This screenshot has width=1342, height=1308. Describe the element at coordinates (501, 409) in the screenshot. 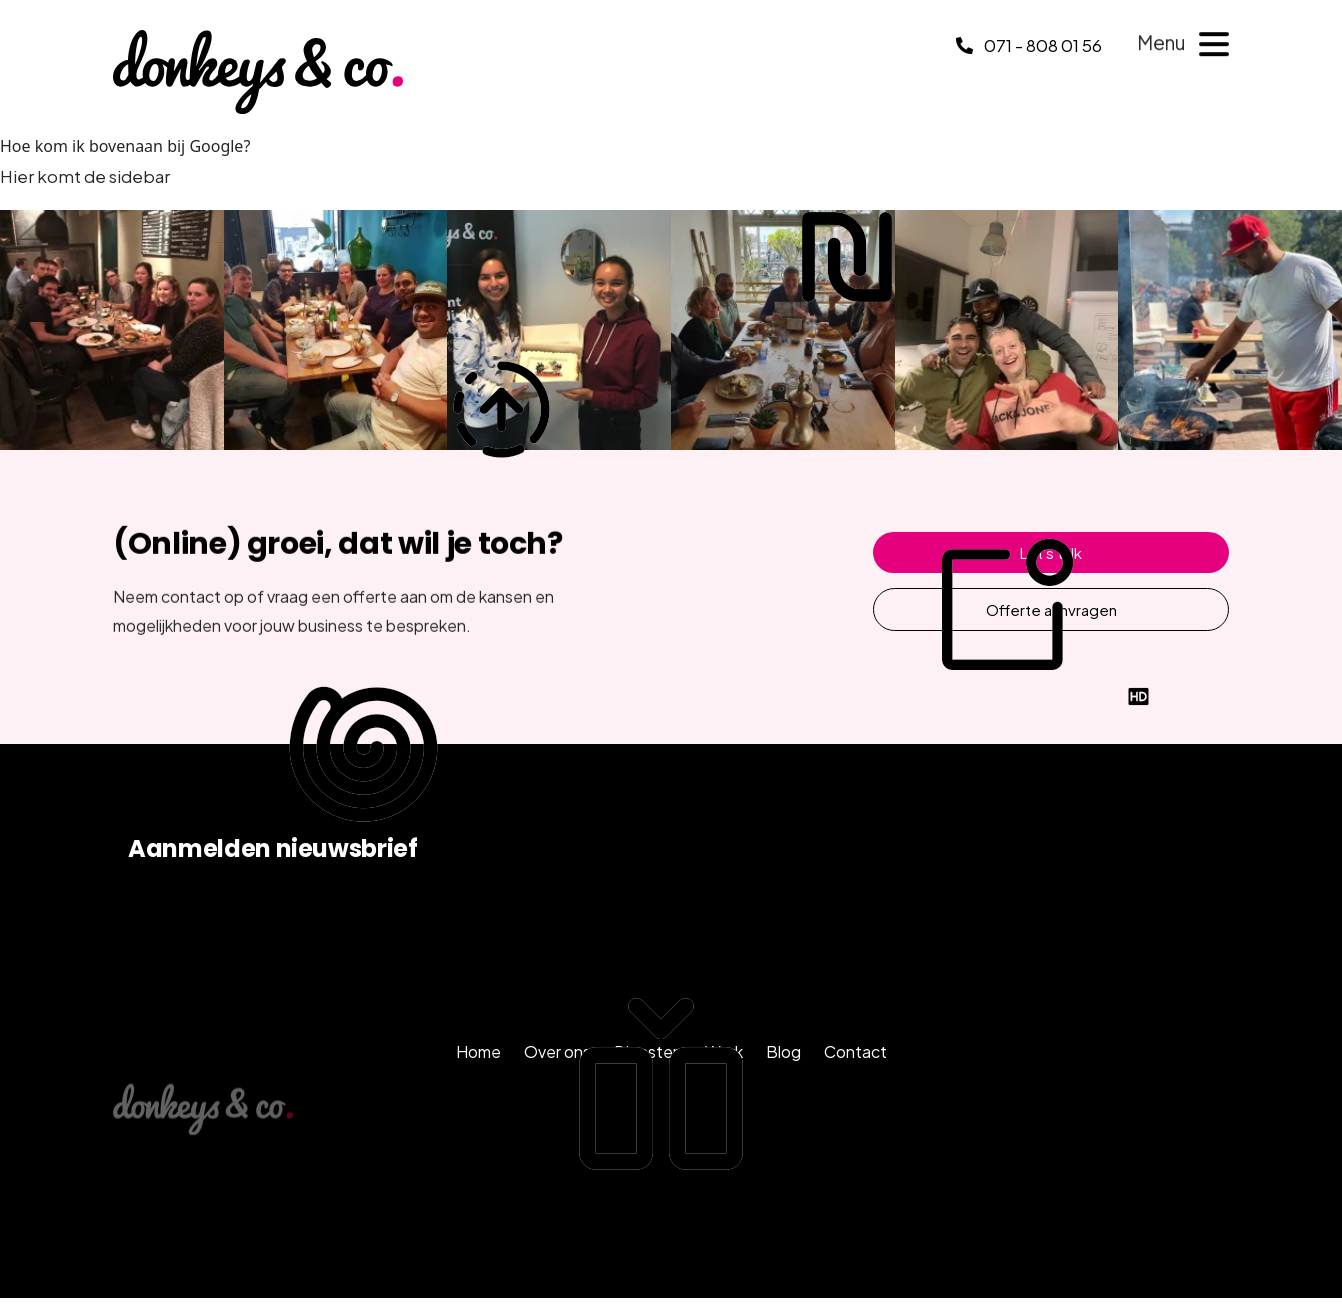

I see `upload in progress` at that location.